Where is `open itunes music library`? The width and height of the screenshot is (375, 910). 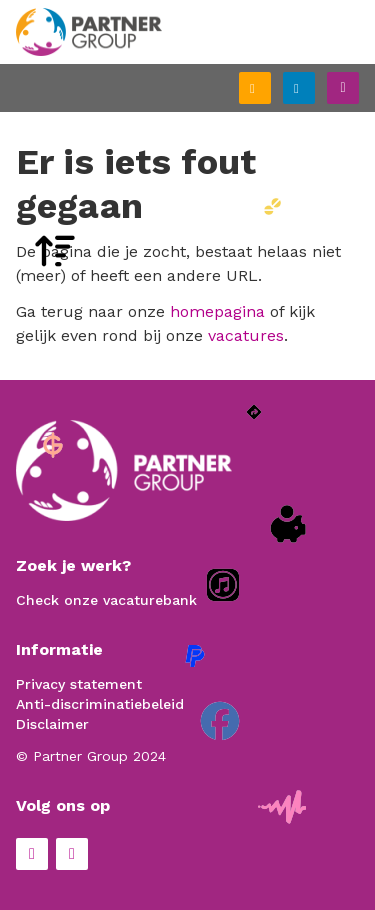
open itunes music library is located at coordinates (223, 585).